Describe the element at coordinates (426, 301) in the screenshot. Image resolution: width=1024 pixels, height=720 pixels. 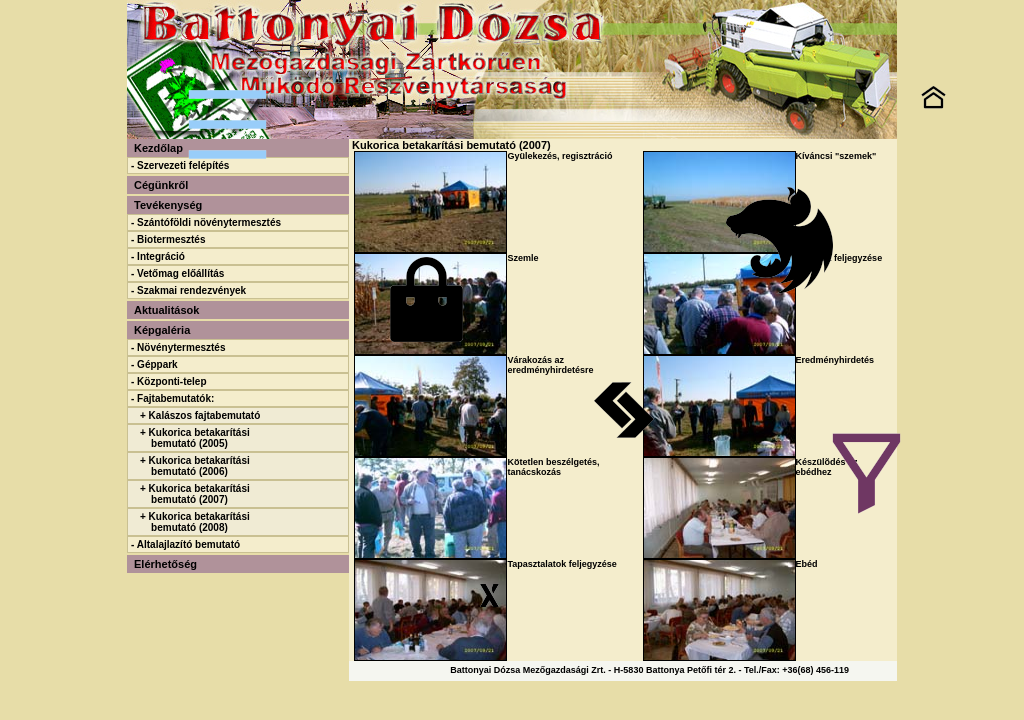
I see `view your shopping bag` at that location.